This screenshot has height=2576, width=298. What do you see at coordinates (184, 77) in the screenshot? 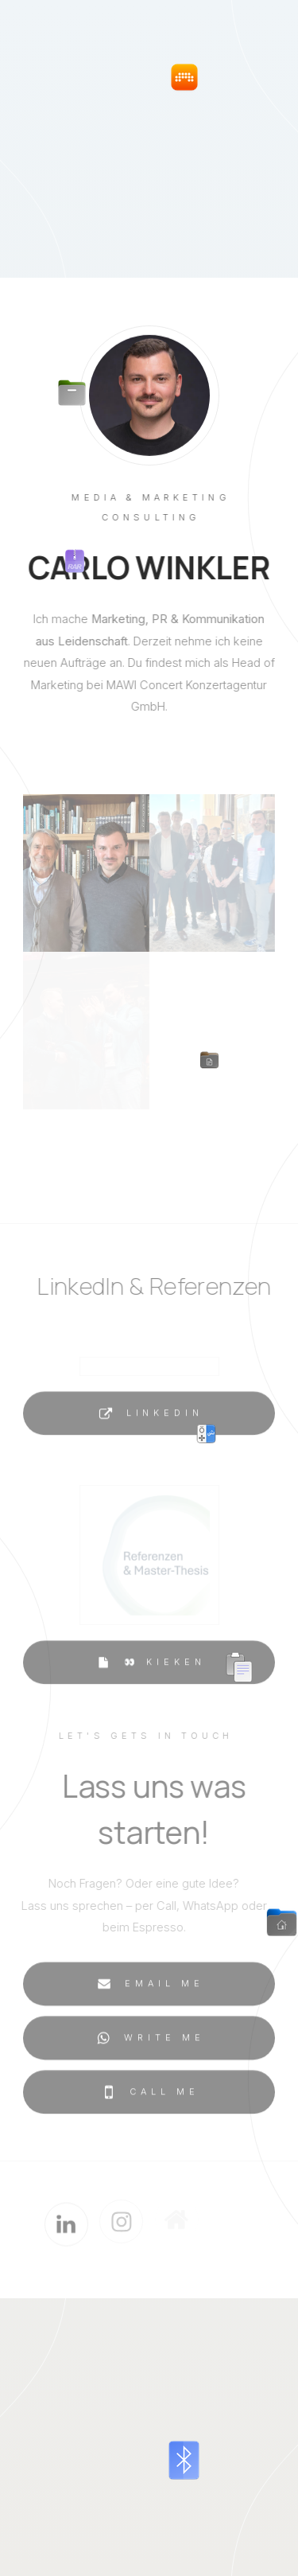
I see `open bitwig studio music production software` at bounding box center [184, 77].